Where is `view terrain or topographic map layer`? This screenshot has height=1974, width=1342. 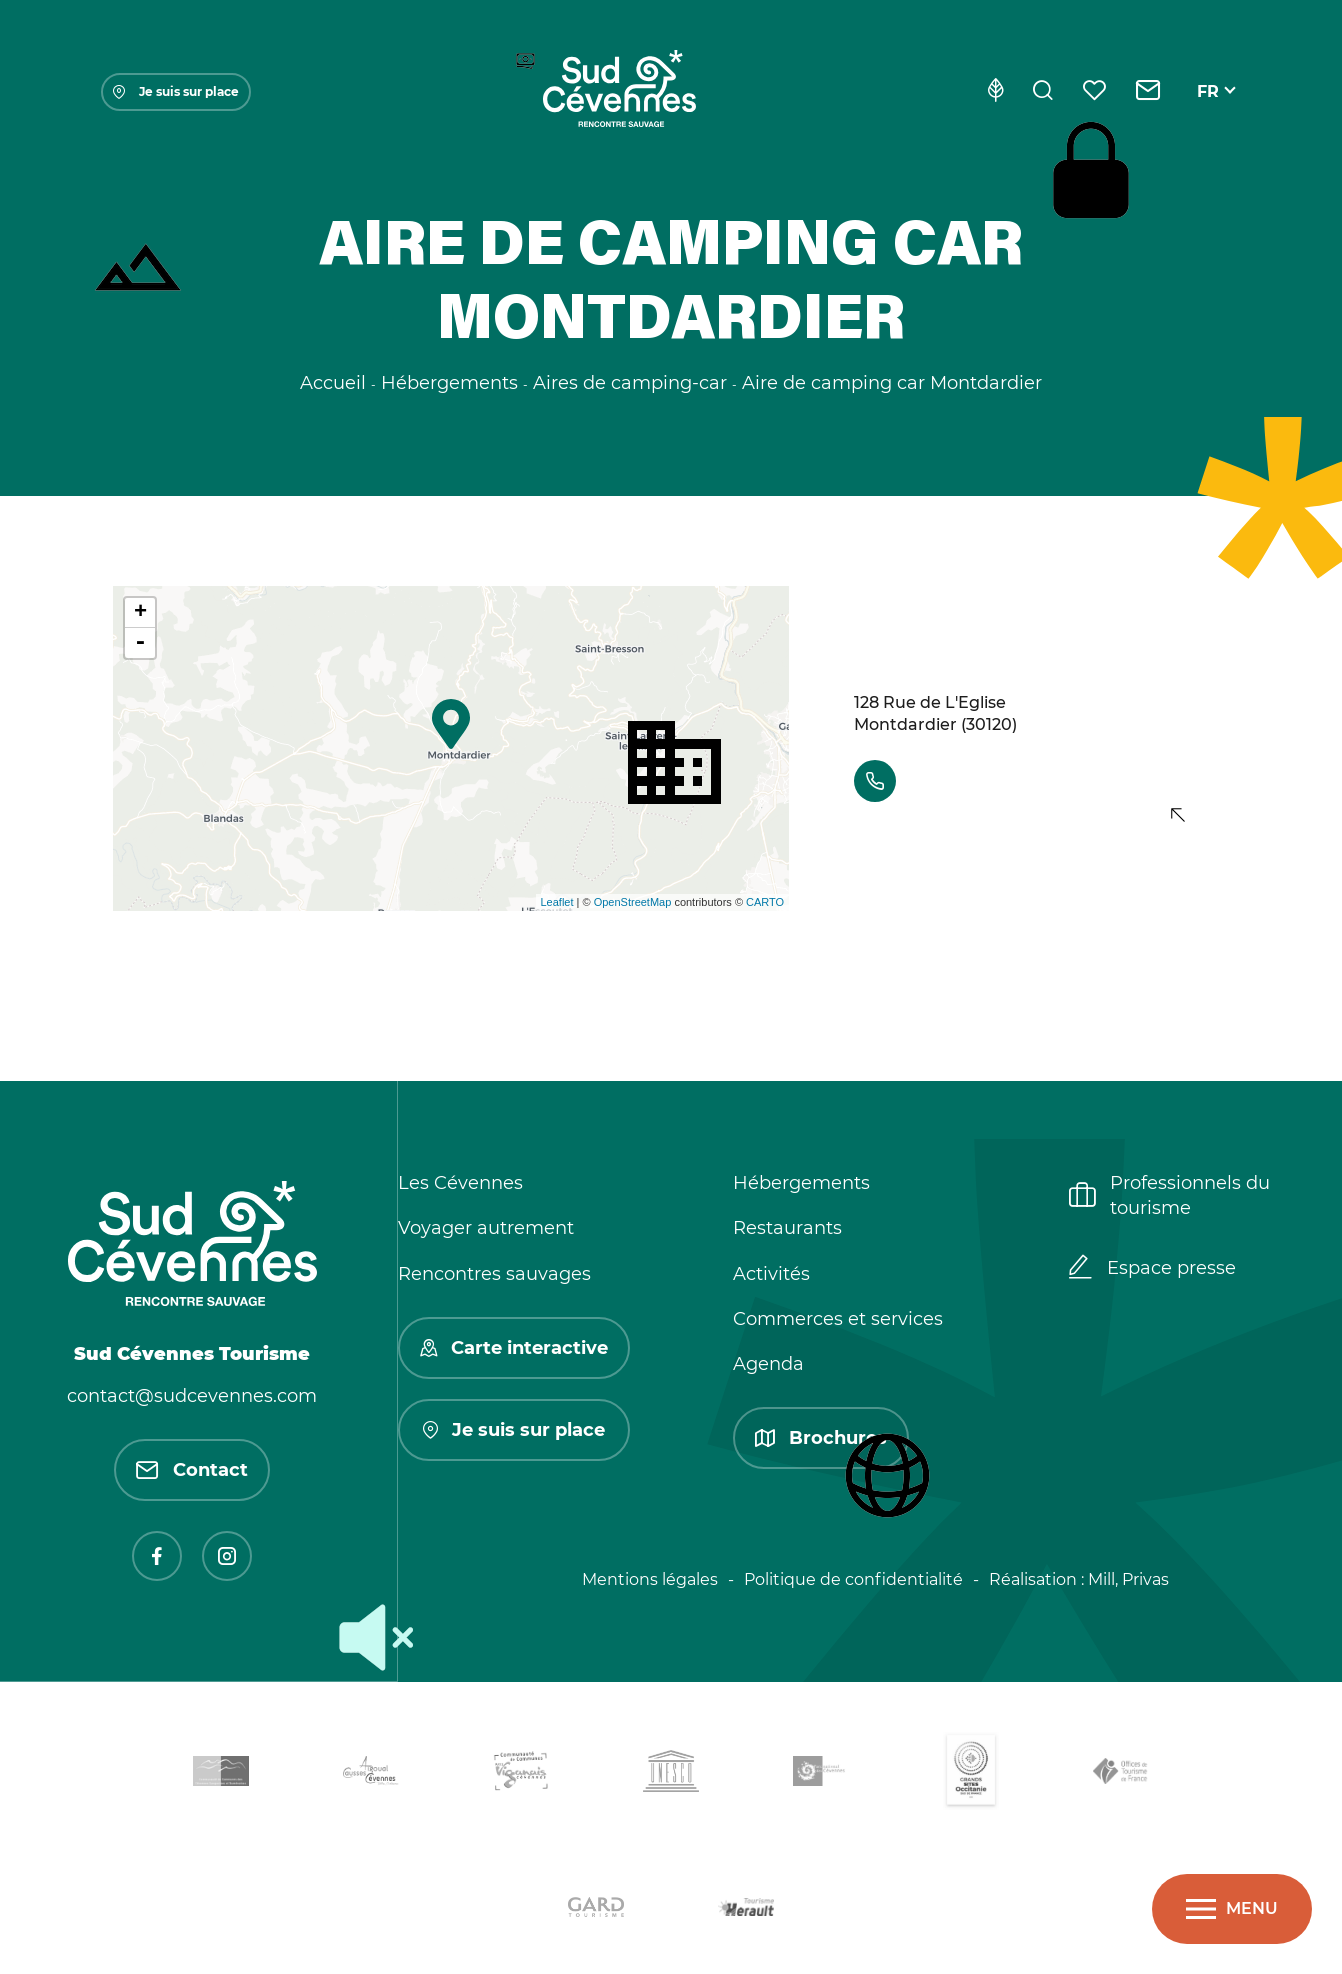 view terrain or topographic map layer is located at coordinates (138, 267).